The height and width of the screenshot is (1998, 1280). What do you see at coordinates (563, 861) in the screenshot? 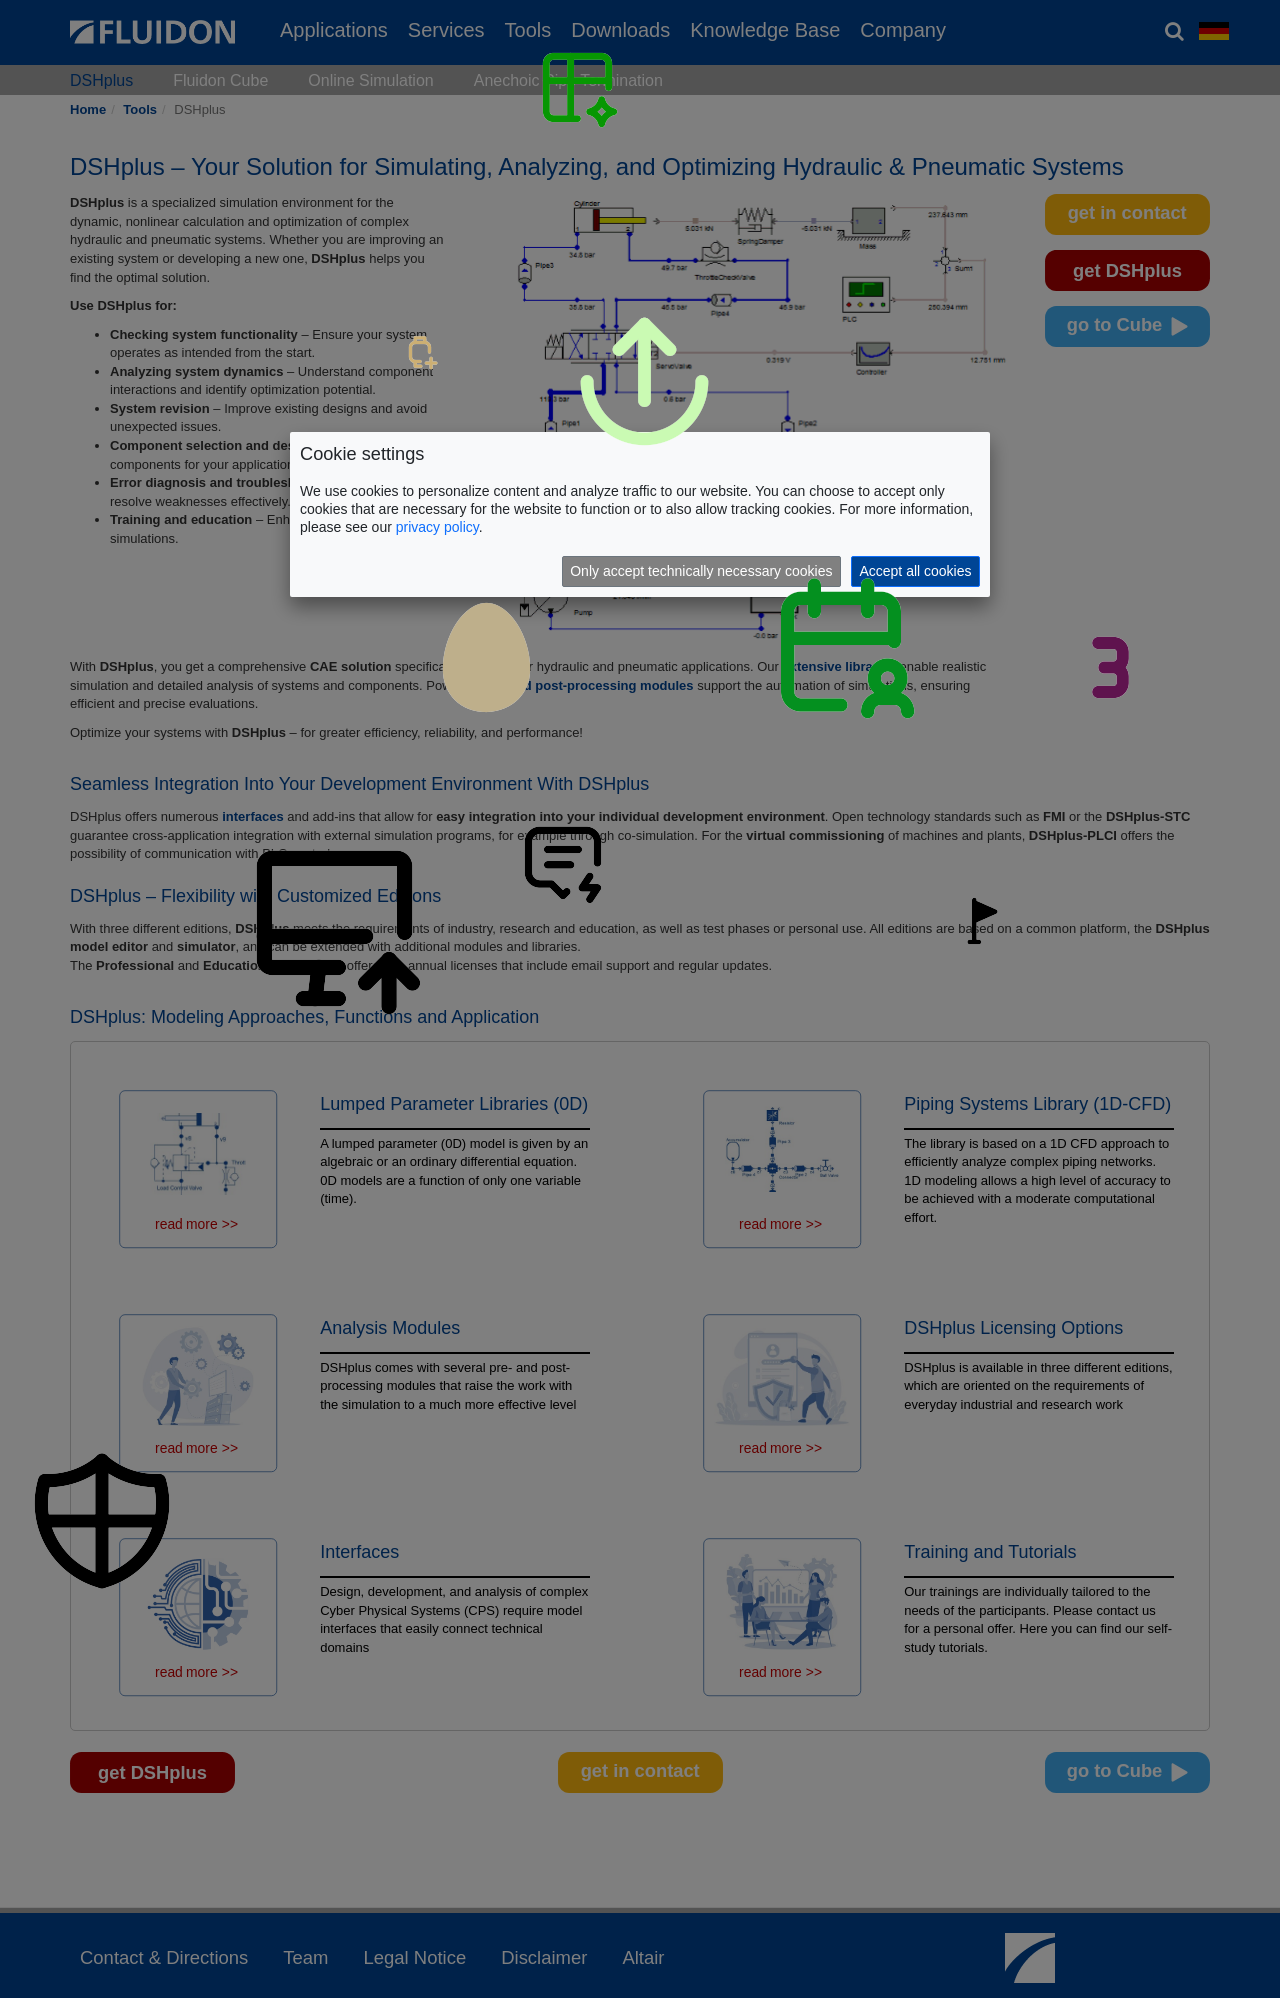
I see `send a quick reply` at bounding box center [563, 861].